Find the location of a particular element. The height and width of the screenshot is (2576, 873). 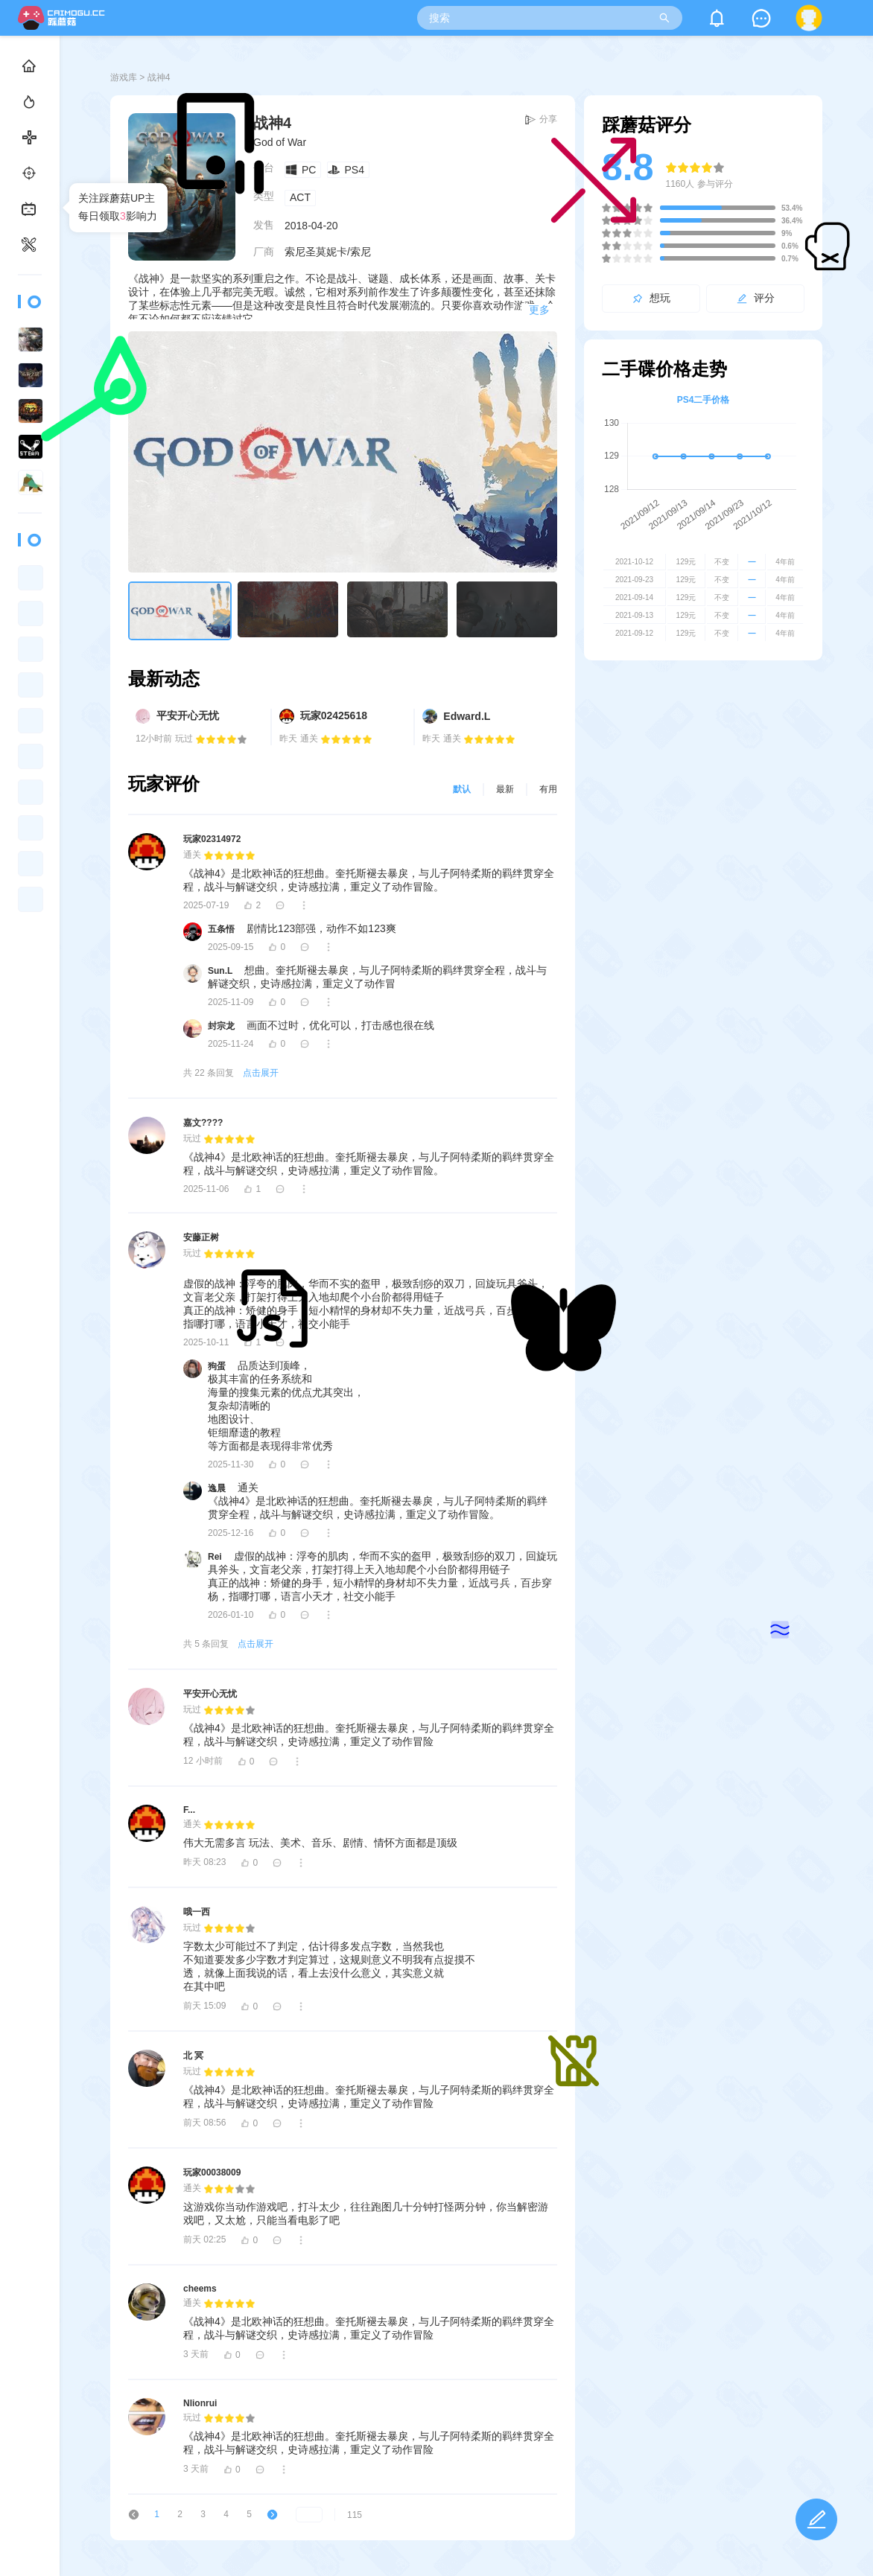

indicates approximate or estimated value is located at coordinates (780, 1630).